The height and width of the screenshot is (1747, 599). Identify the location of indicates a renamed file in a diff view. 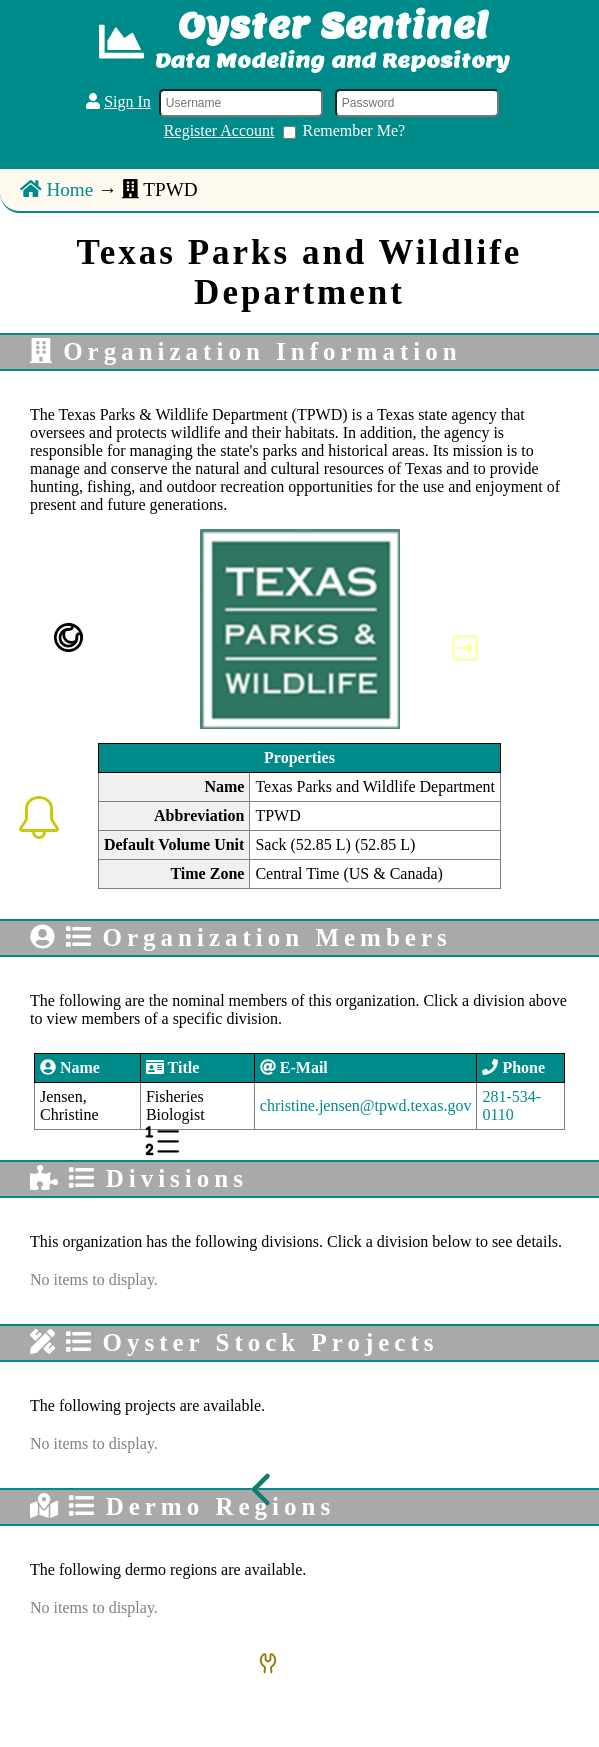
(465, 648).